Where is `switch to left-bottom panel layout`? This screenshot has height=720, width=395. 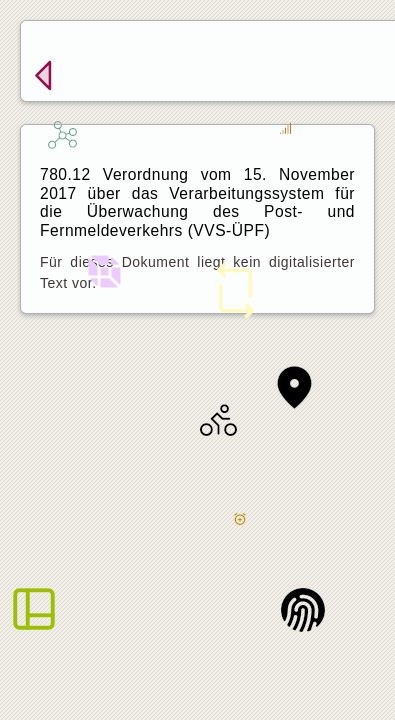
switch to left-bottom panel layout is located at coordinates (34, 609).